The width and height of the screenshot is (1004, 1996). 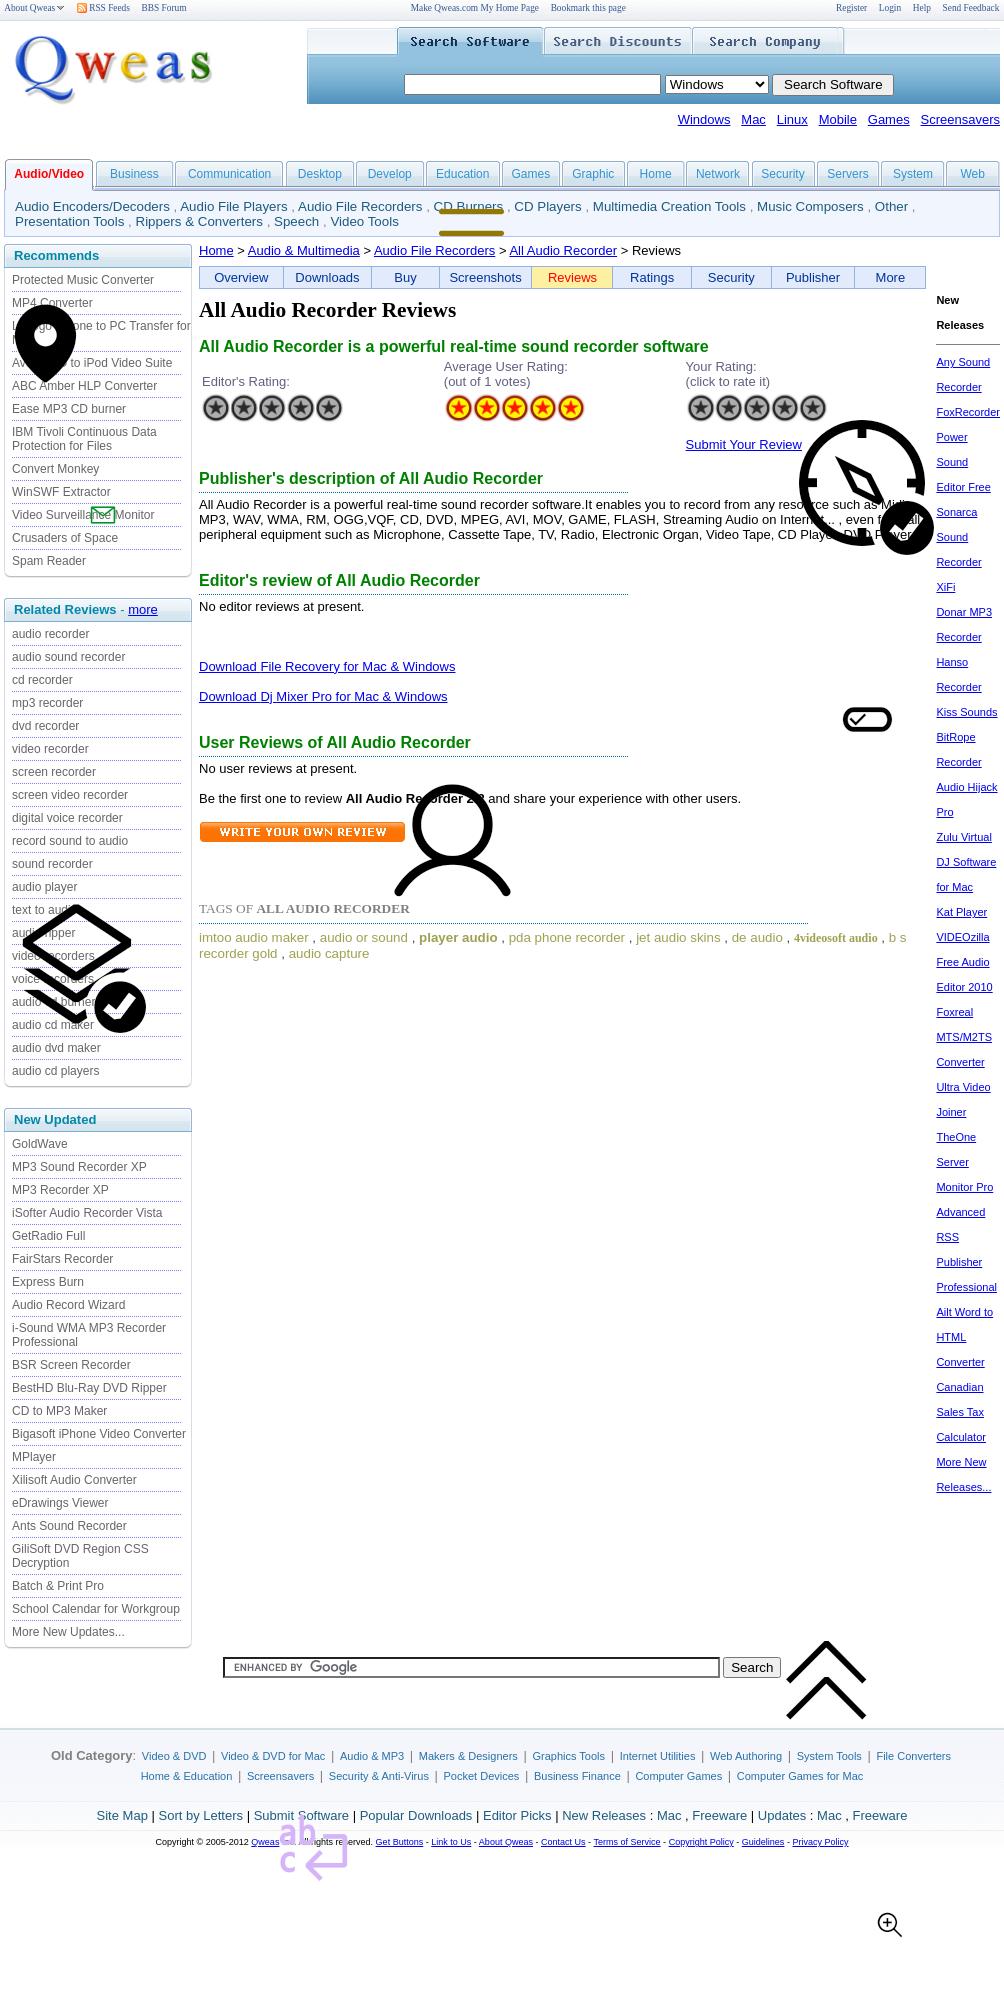 I want to click on view your profile, so click(x=452, y=842).